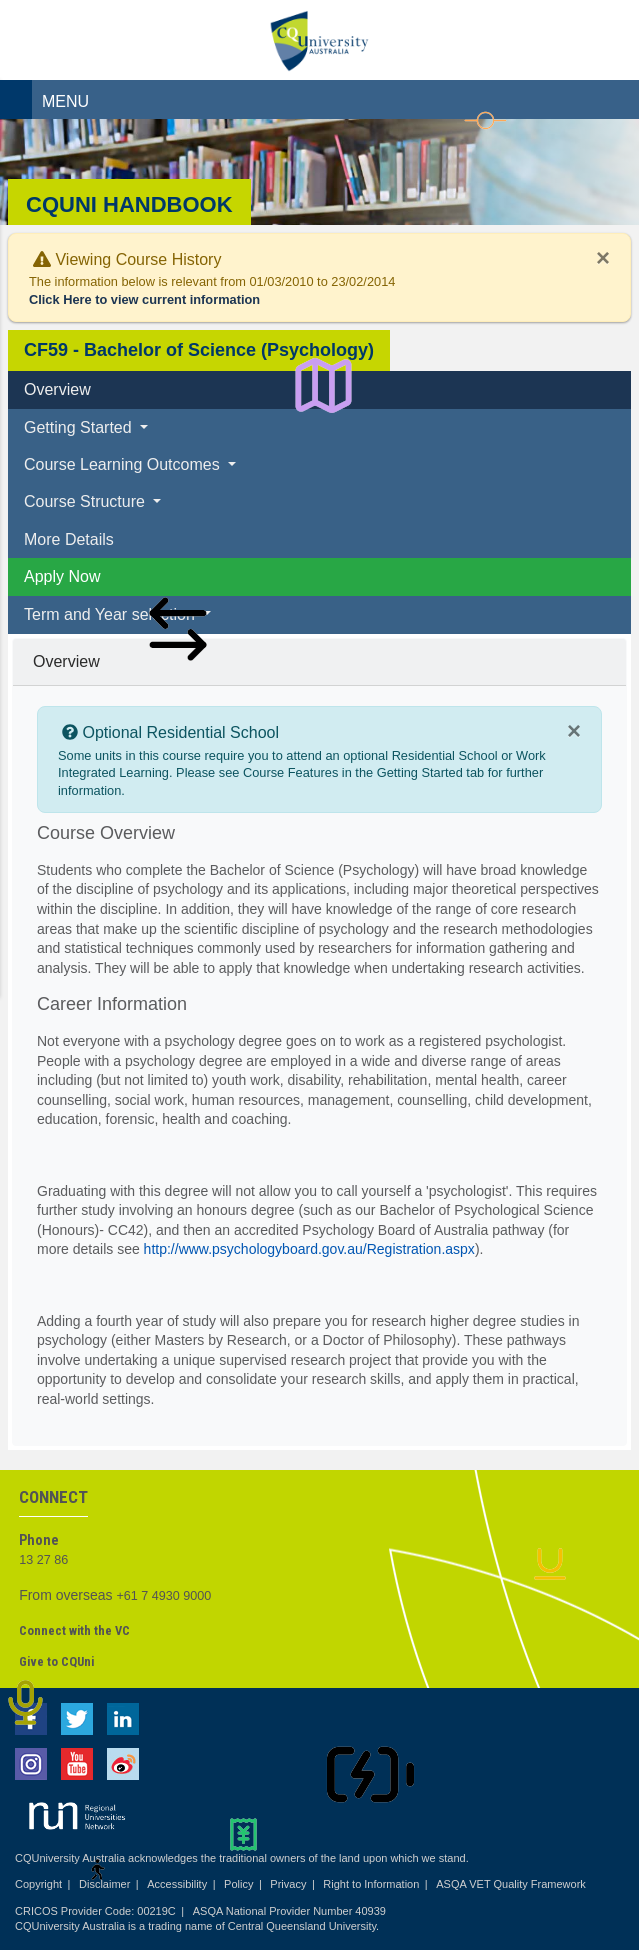 The height and width of the screenshot is (1950, 639). What do you see at coordinates (178, 629) in the screenshot?
I see `swap or exchange items` at bounding box center [178, 629].